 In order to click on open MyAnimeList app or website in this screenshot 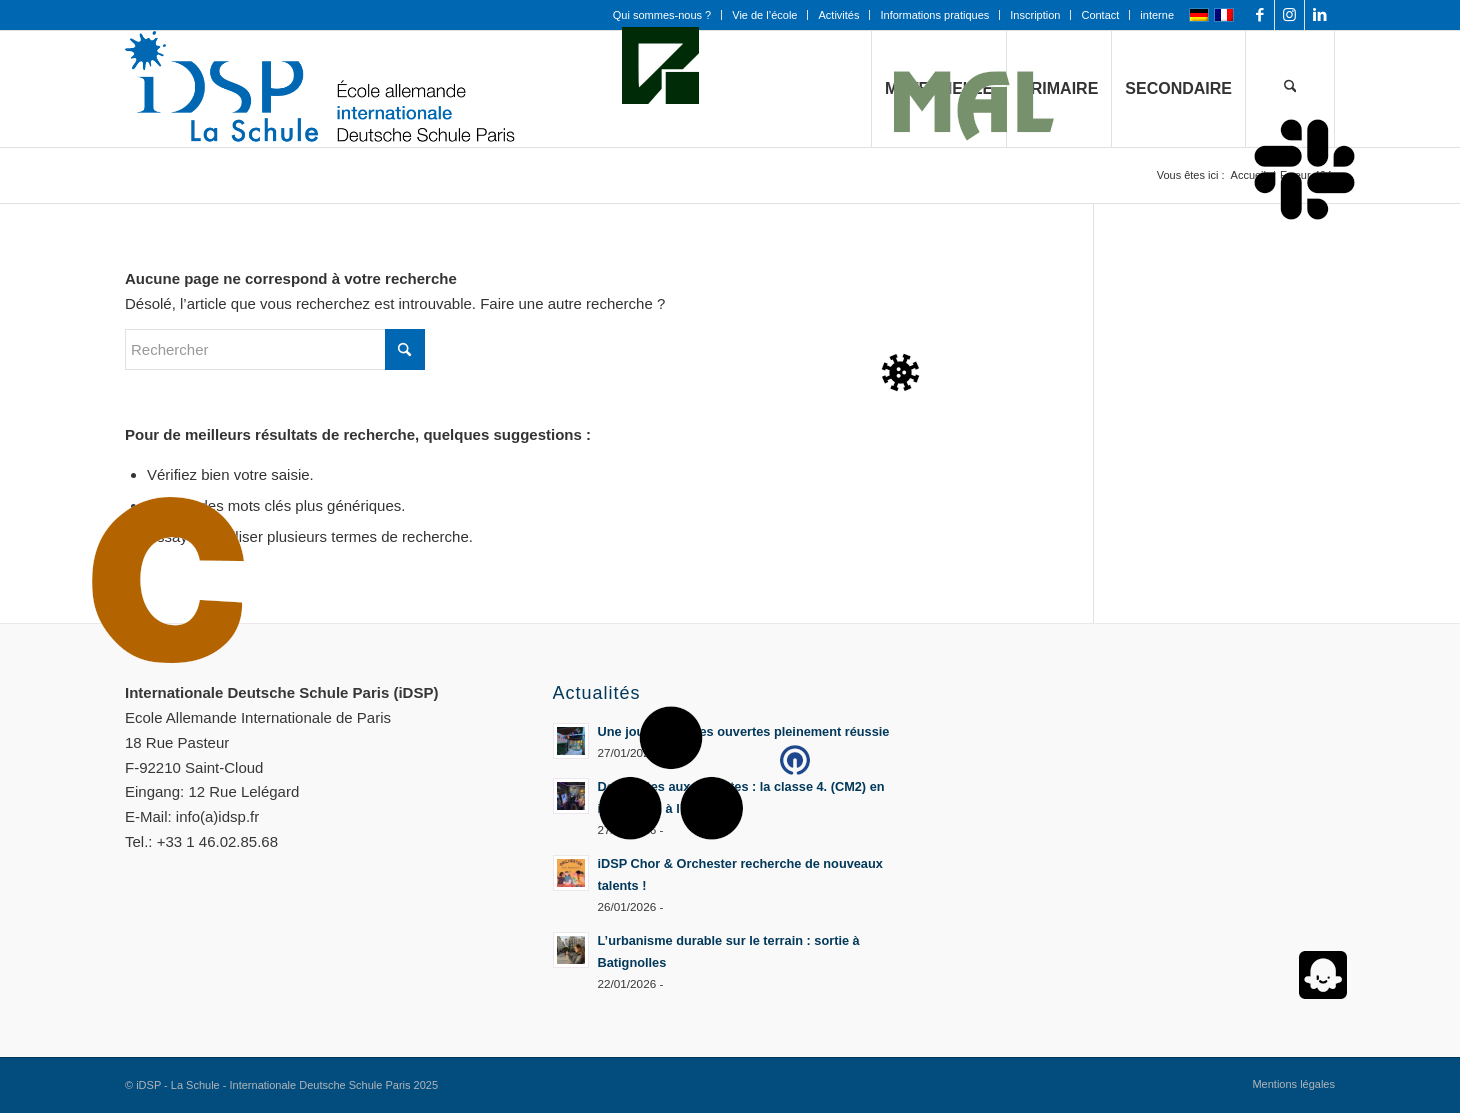, I will do `click(974, 106)`.